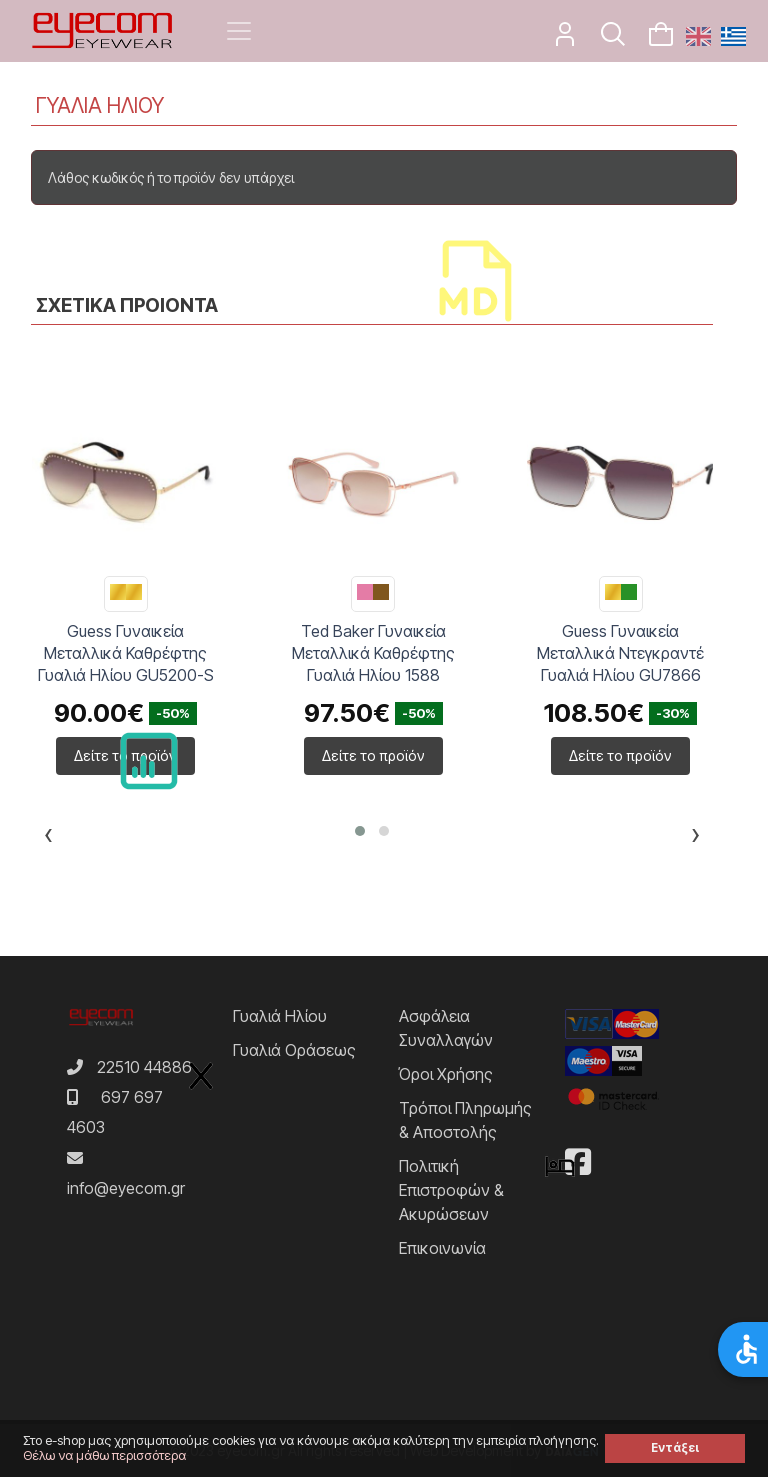 The image size is (768, 1477). Describe the element at coordinates (149, 761) in the screenshot. I see `align content to bottom-left of container` at that location.